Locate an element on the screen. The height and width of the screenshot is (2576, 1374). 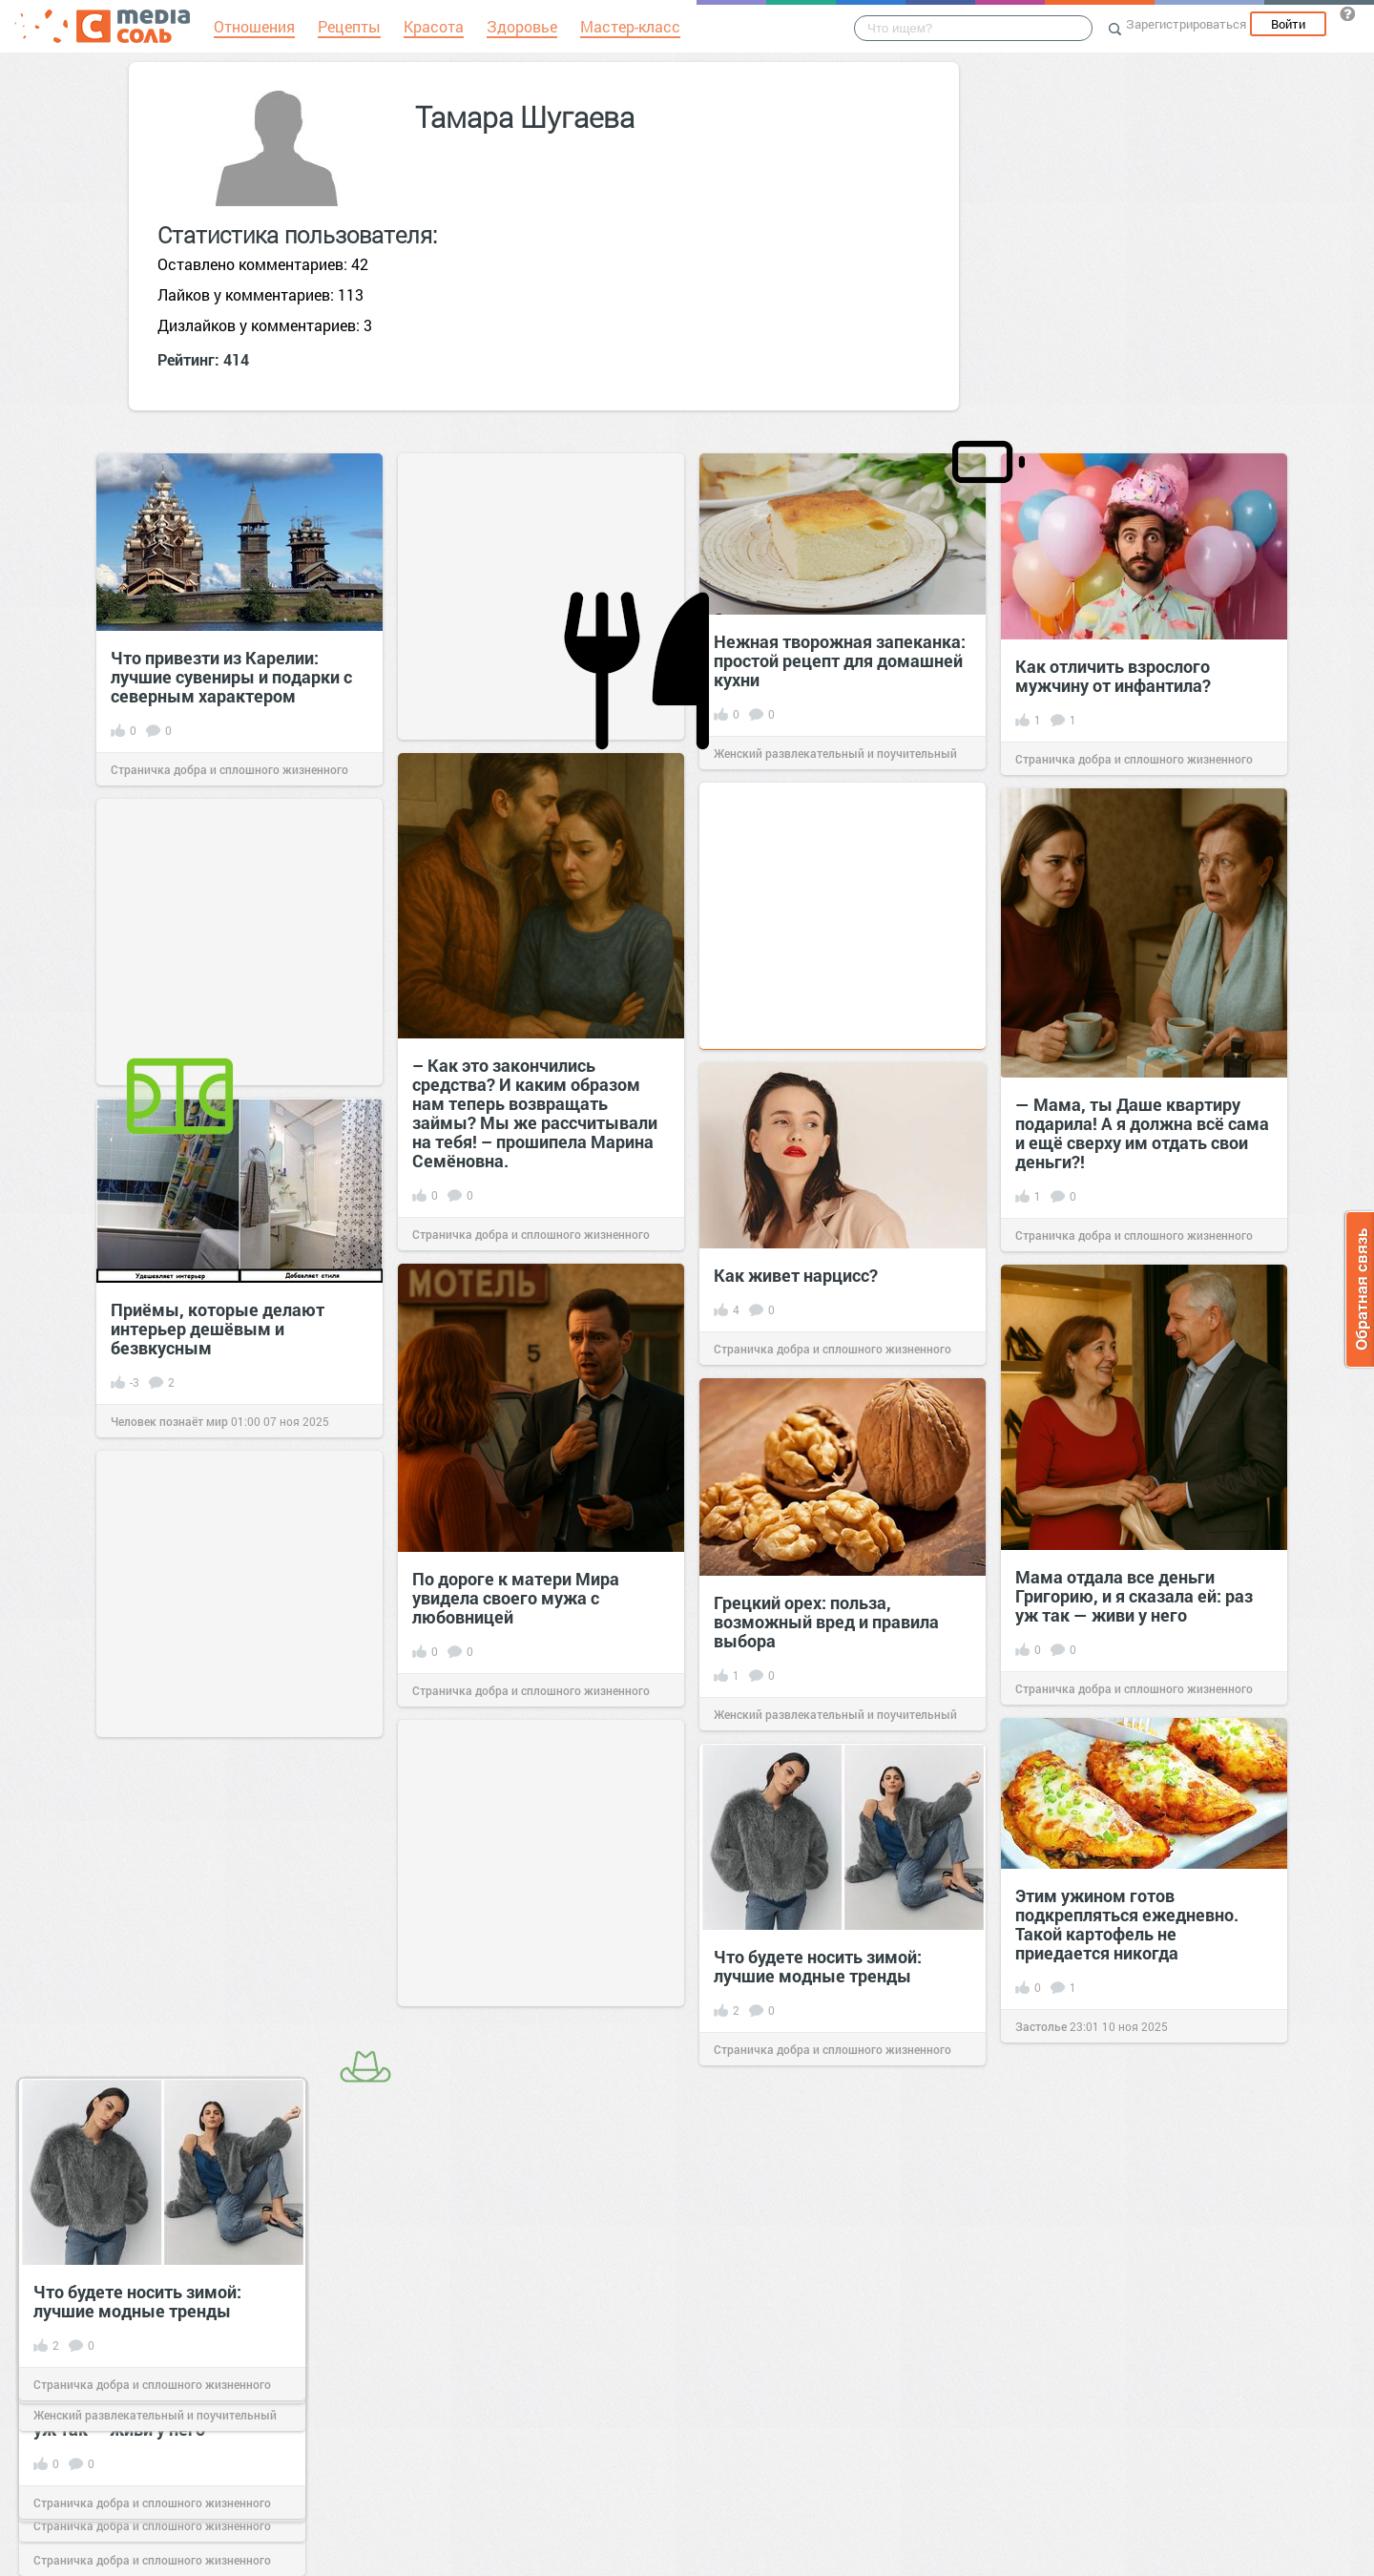
indicates current battery level is located at coordinates (989, 462).